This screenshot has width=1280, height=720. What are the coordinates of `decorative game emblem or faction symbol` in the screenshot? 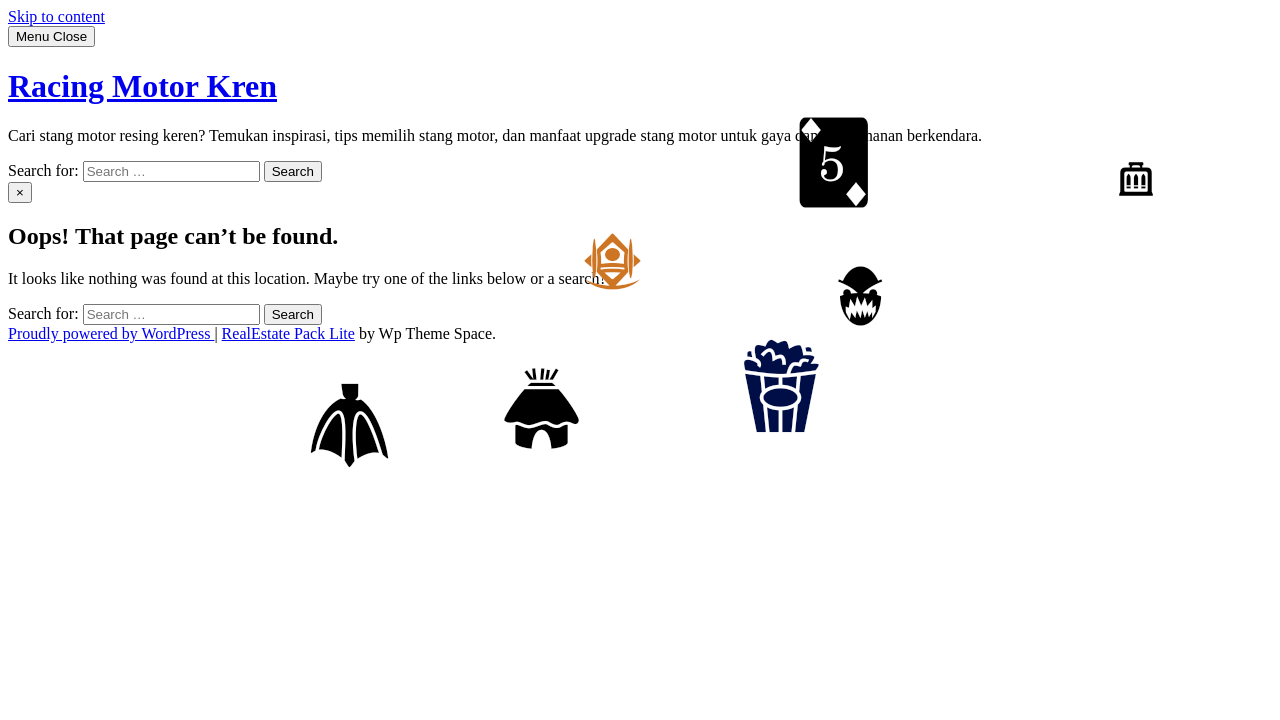 It's located at (612, 261).